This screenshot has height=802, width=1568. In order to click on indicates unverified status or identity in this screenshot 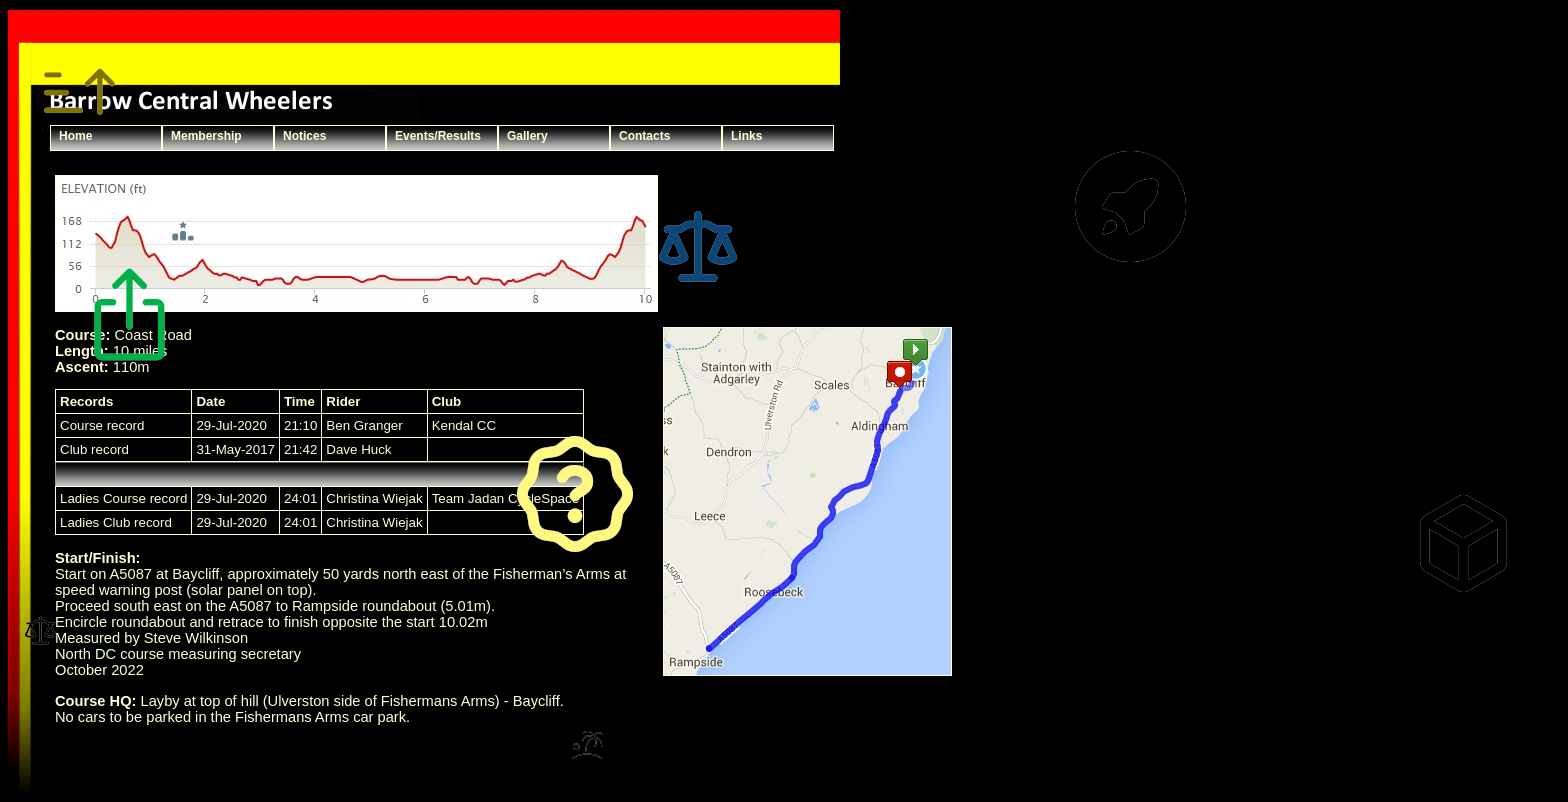, I will do `click(575, 494)`.